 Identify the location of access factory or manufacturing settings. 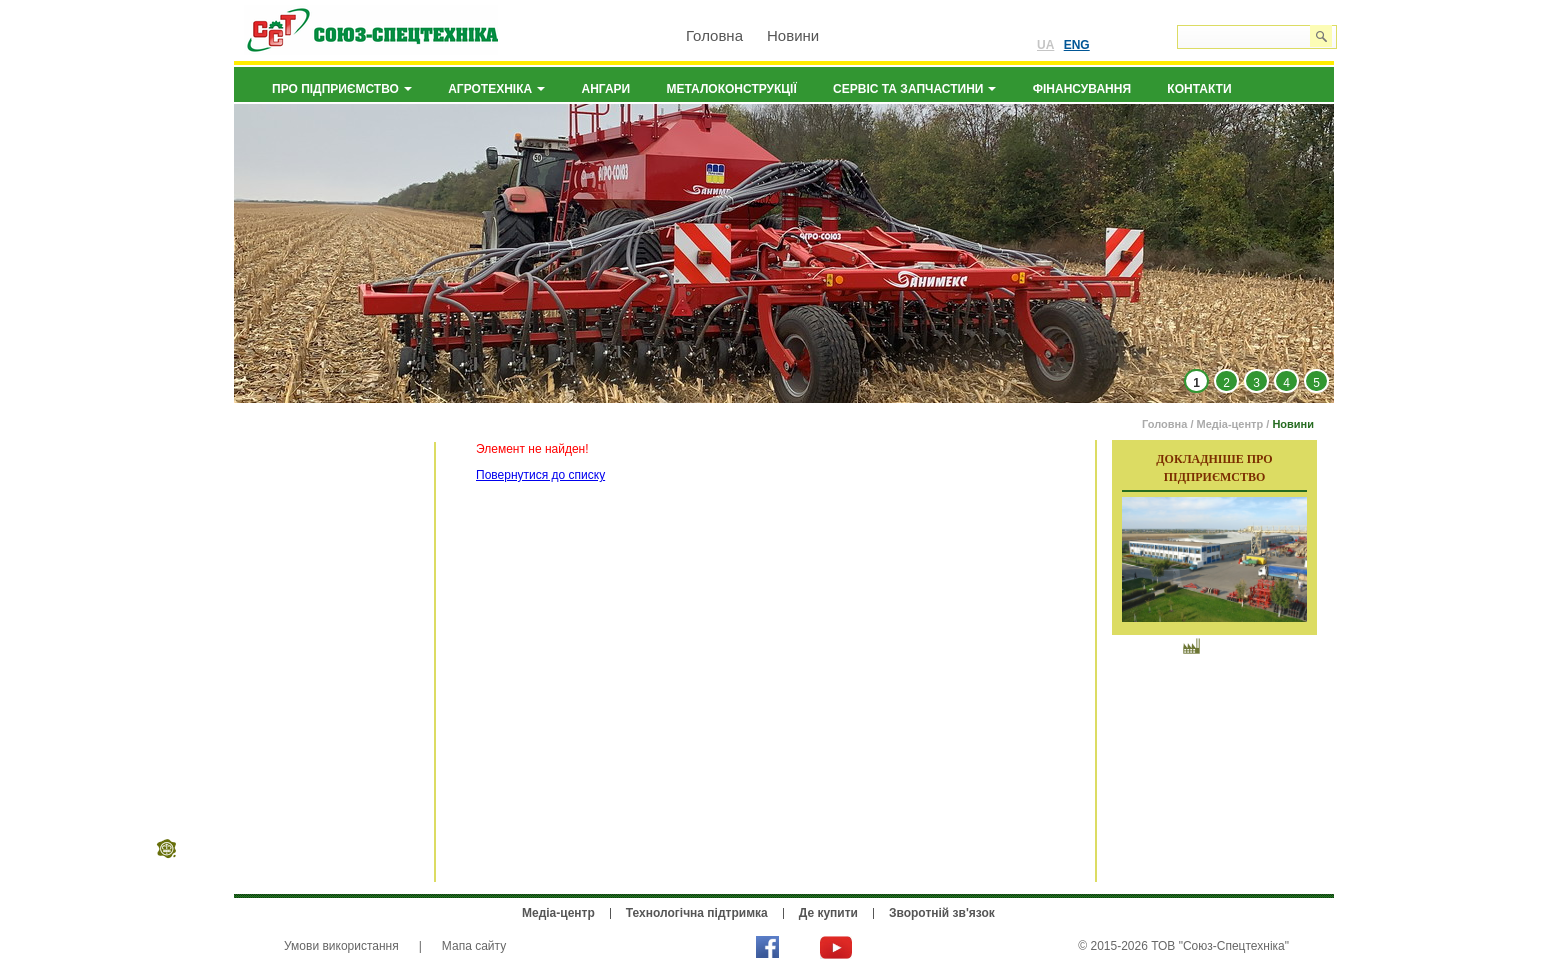
(1191, 645).